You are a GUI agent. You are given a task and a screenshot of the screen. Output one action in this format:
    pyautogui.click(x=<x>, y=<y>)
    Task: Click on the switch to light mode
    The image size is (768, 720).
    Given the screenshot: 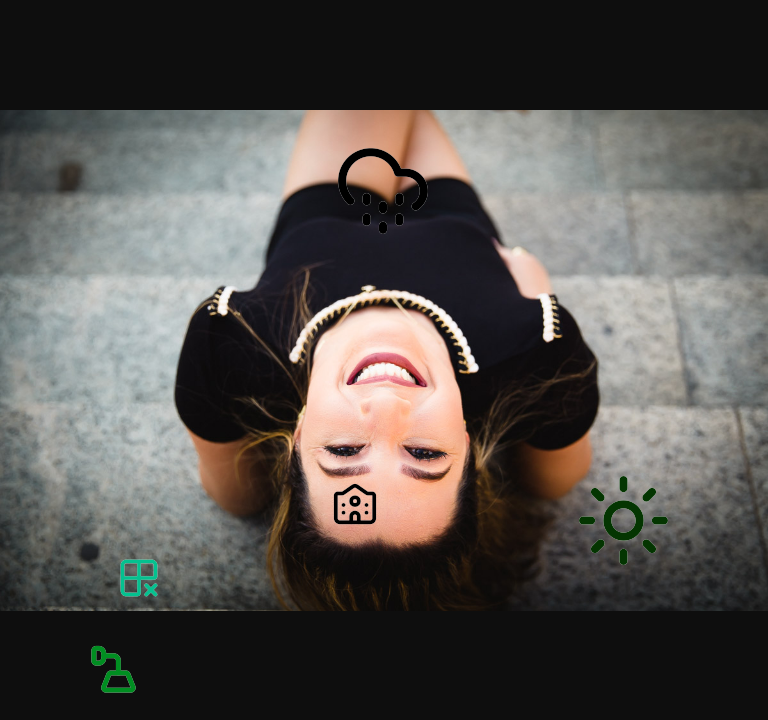 What is the action you would take?
    pyautogui.click(x=623, y=520)
    